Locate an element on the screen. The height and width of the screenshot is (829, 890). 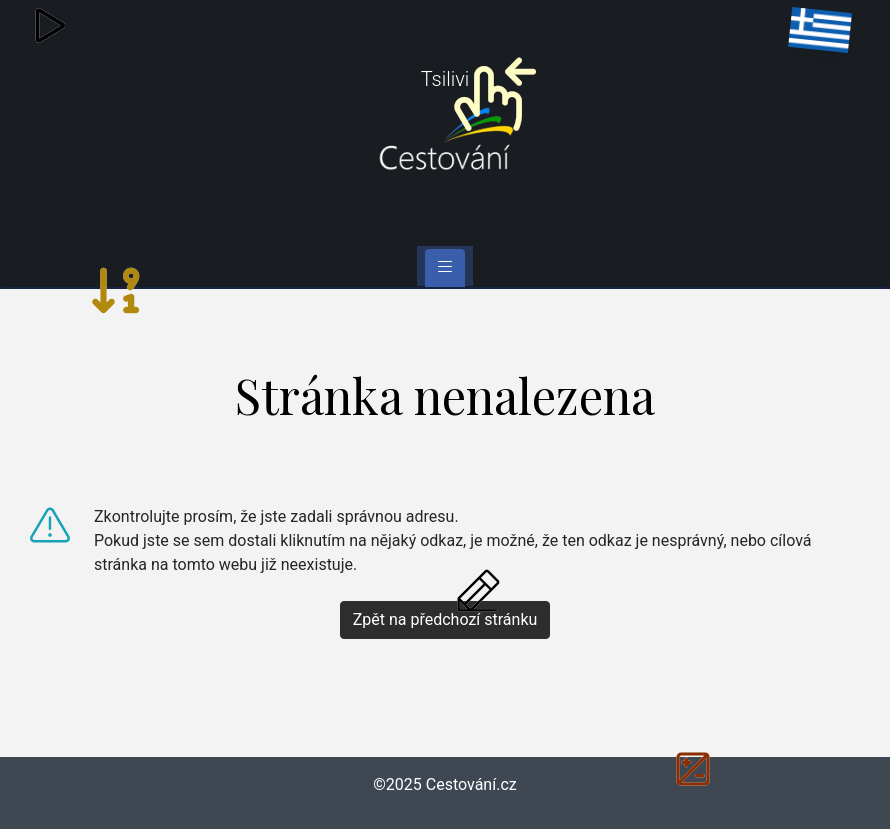
sort numbers in descending order (9 to 1) is located at coordinates (116, 290).